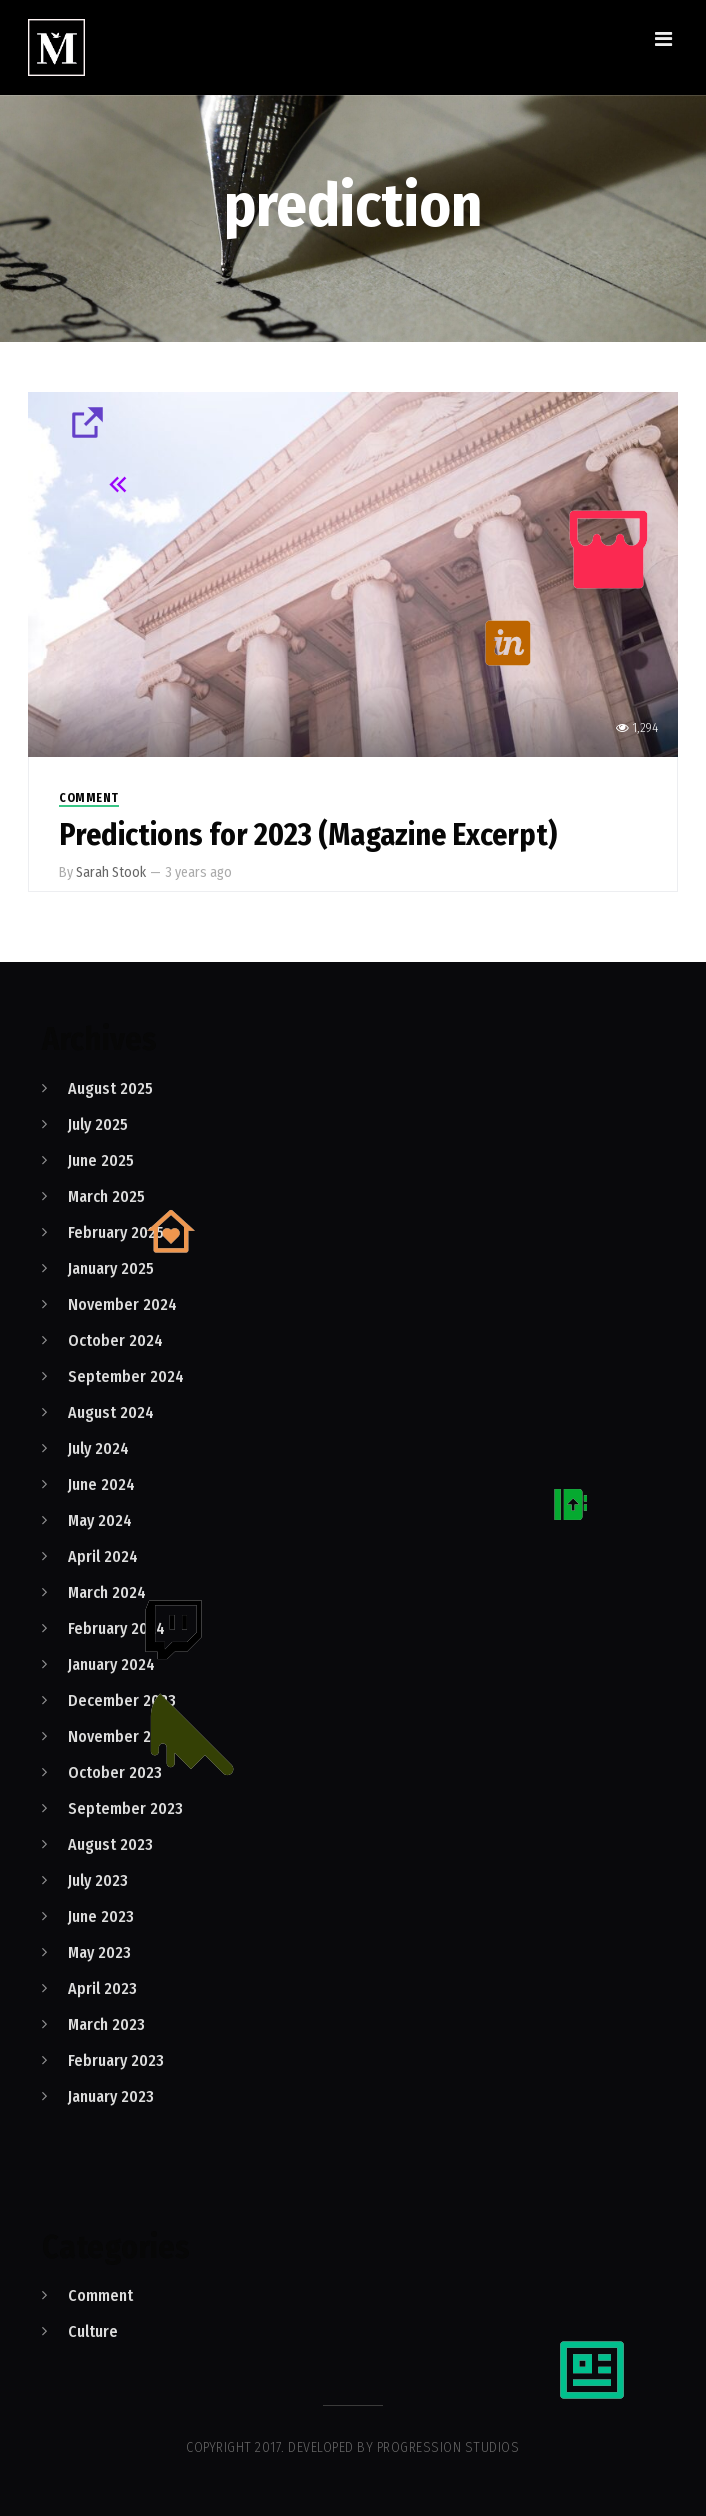  I want to click on upload contacts from your address book, so click(568, 1504).